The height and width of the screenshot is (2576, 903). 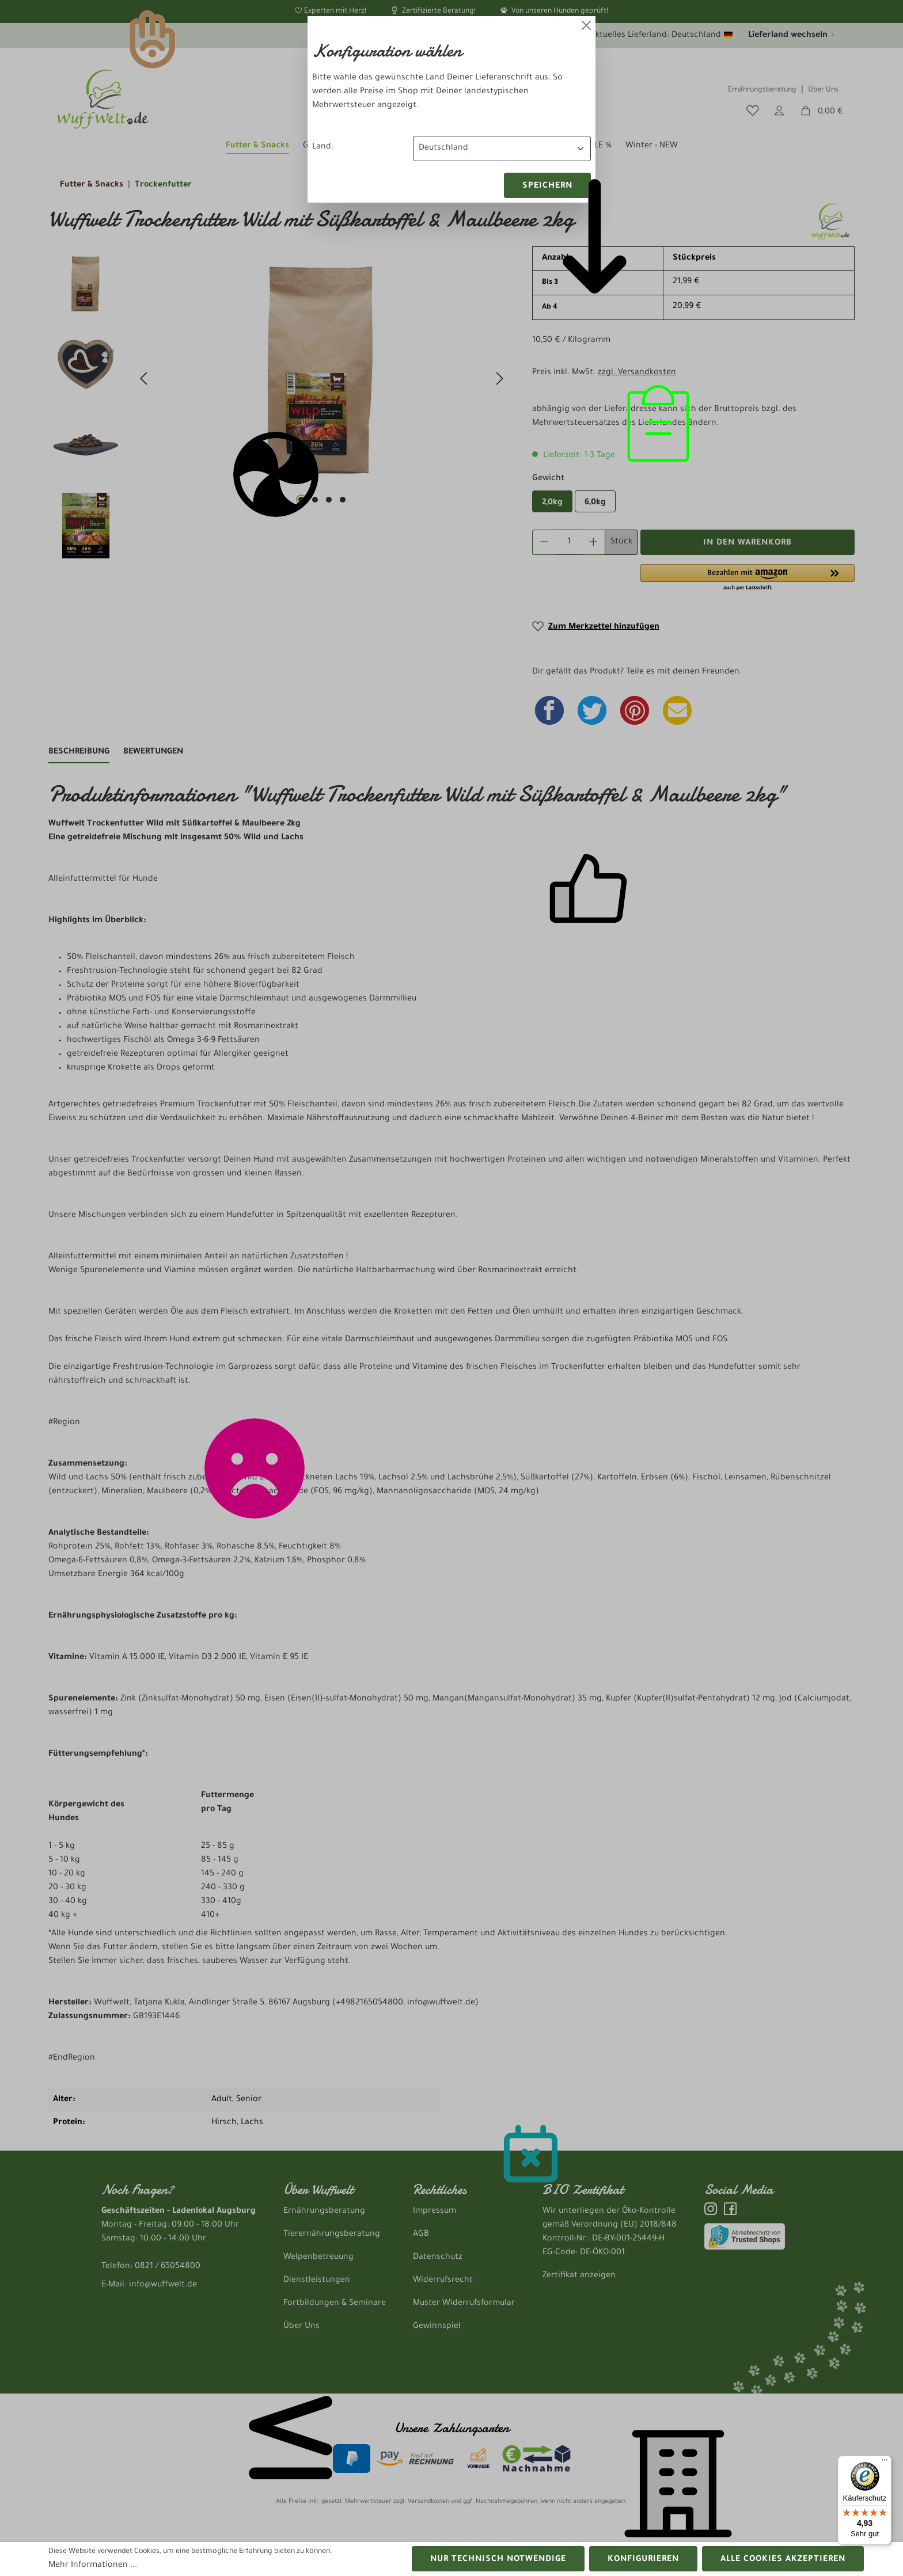 What do you see at coordinates (276, 474) in the screenshot?
I see `indicates content is loading` at bounding box center [276, 474].